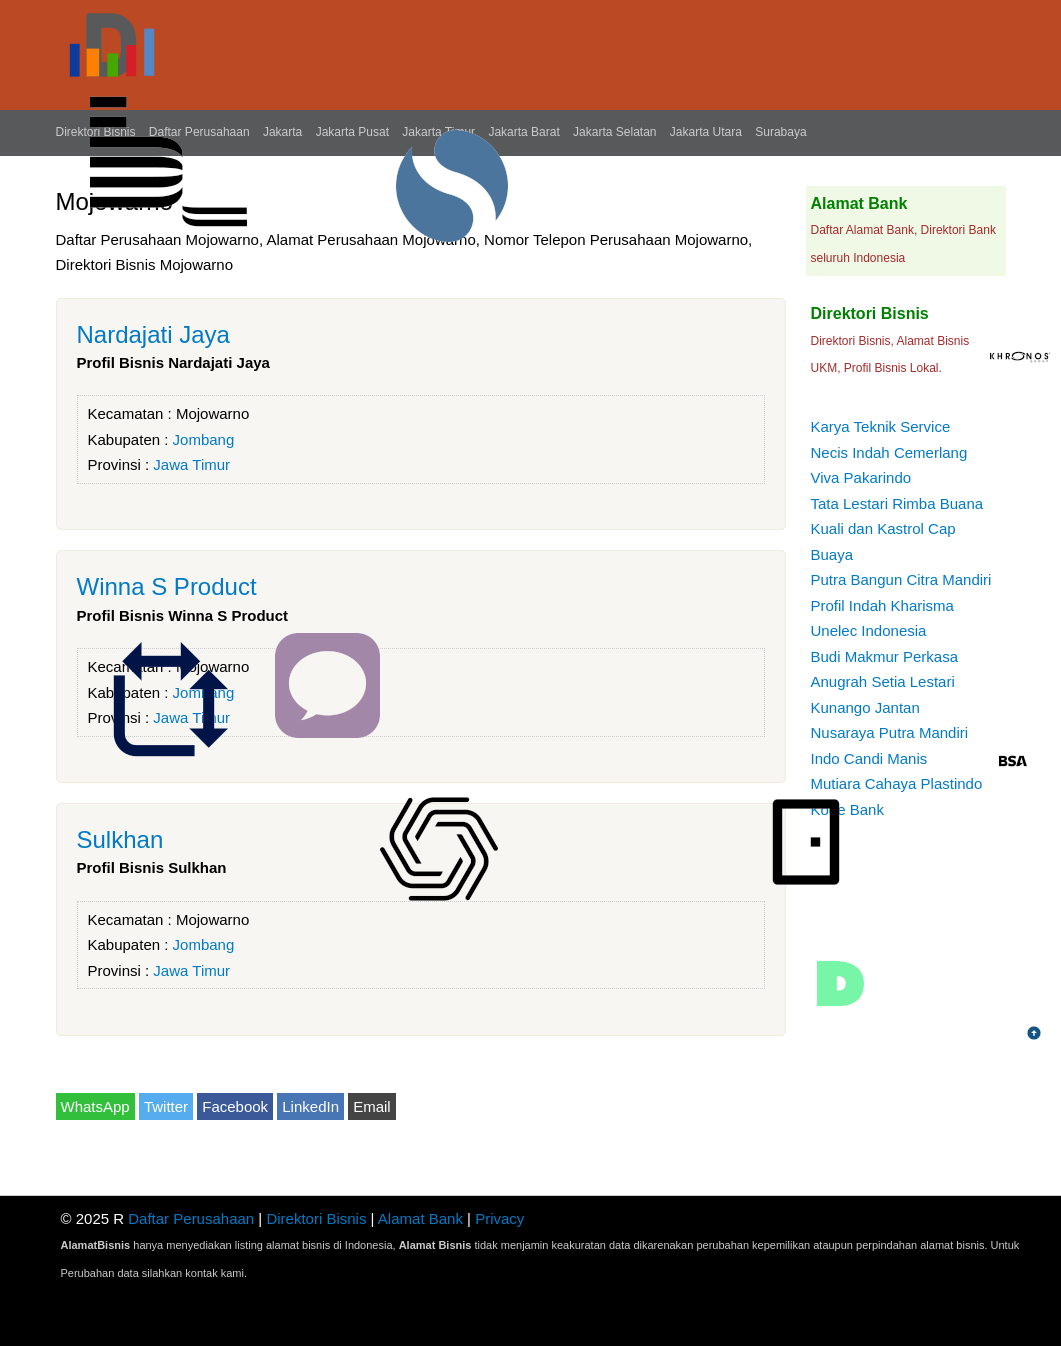 Image resolution: width=1061 pixels, height=1346 pixels. I want to click on plume app or service logo, so click(439, 849).